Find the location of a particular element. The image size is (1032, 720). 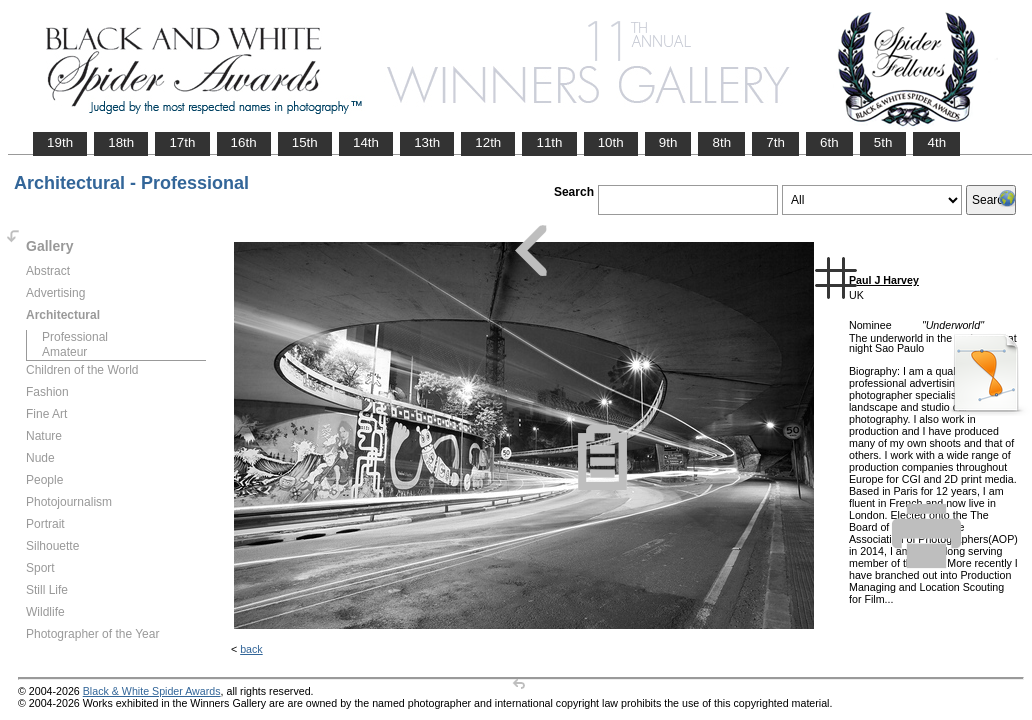

indicates web or internet content is located at coordinates (1007, 198).